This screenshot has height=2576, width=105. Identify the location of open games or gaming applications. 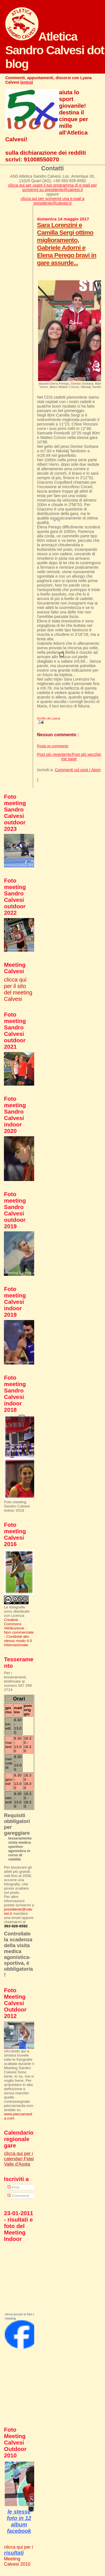
(57, 519).